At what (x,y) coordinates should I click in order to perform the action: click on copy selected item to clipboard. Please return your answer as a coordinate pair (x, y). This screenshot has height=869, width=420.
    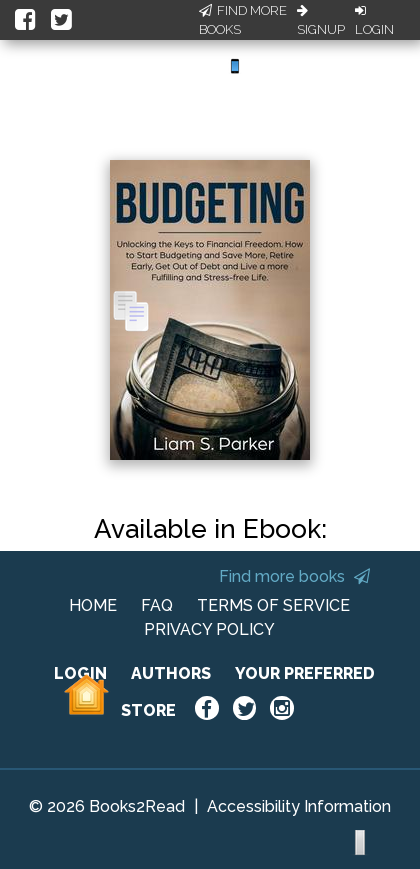
    Looking at the image, I should click on (131, 311).